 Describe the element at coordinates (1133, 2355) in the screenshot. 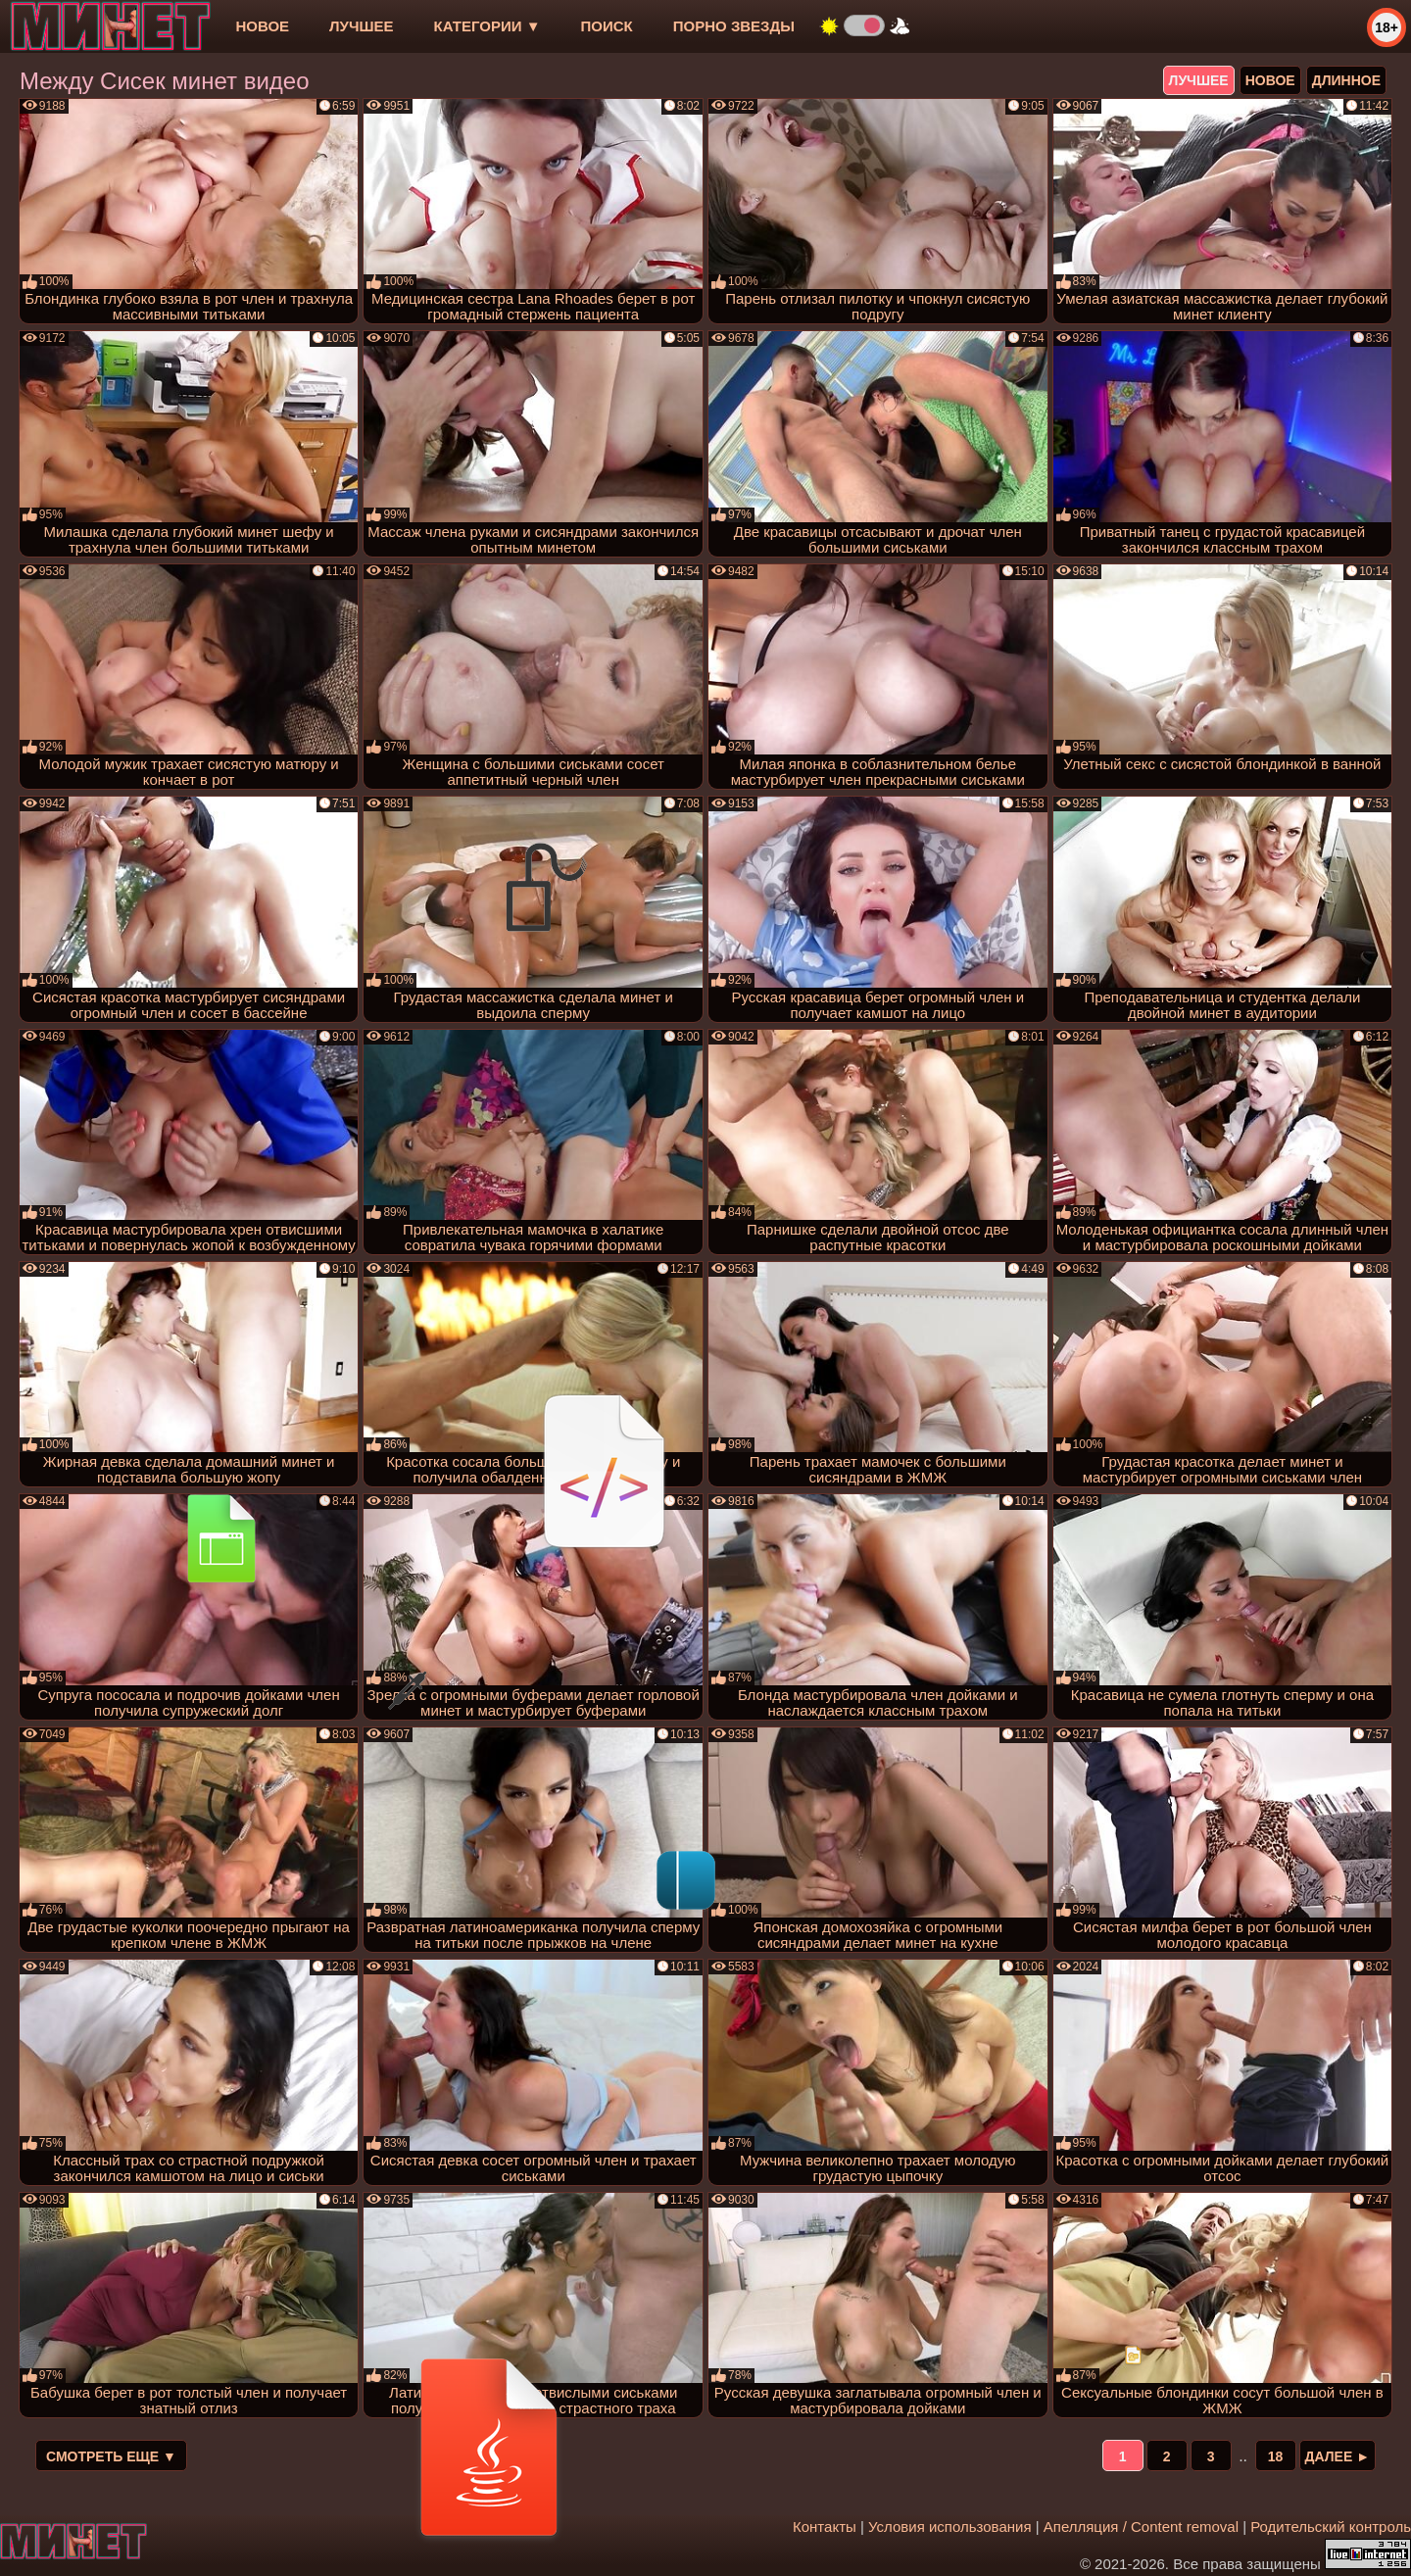

I see `open a libreoffice draw document` at that location.